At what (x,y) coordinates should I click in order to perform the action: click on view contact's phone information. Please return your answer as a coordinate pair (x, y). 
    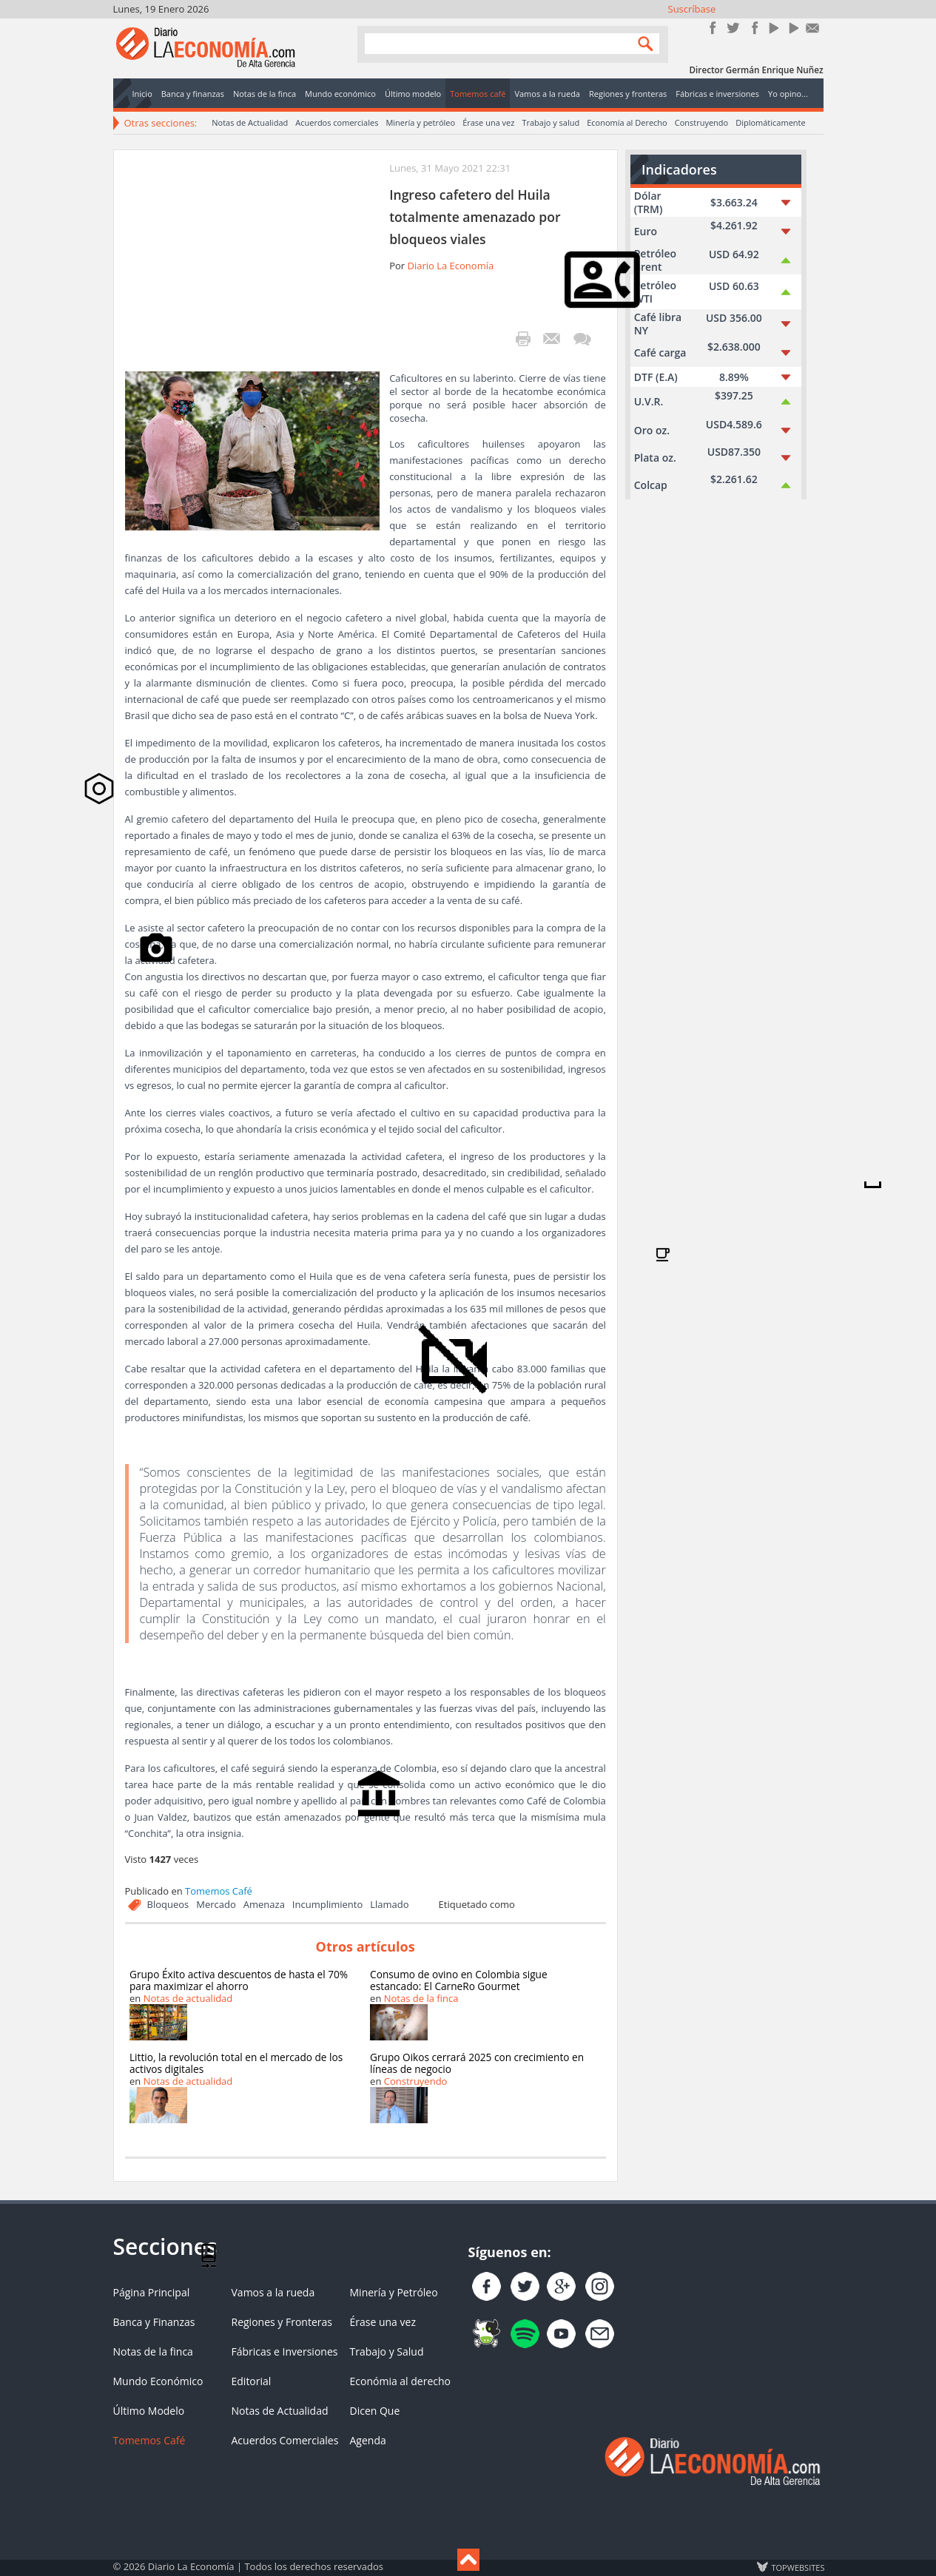
    Looking at the image, I should click on (602, 280).